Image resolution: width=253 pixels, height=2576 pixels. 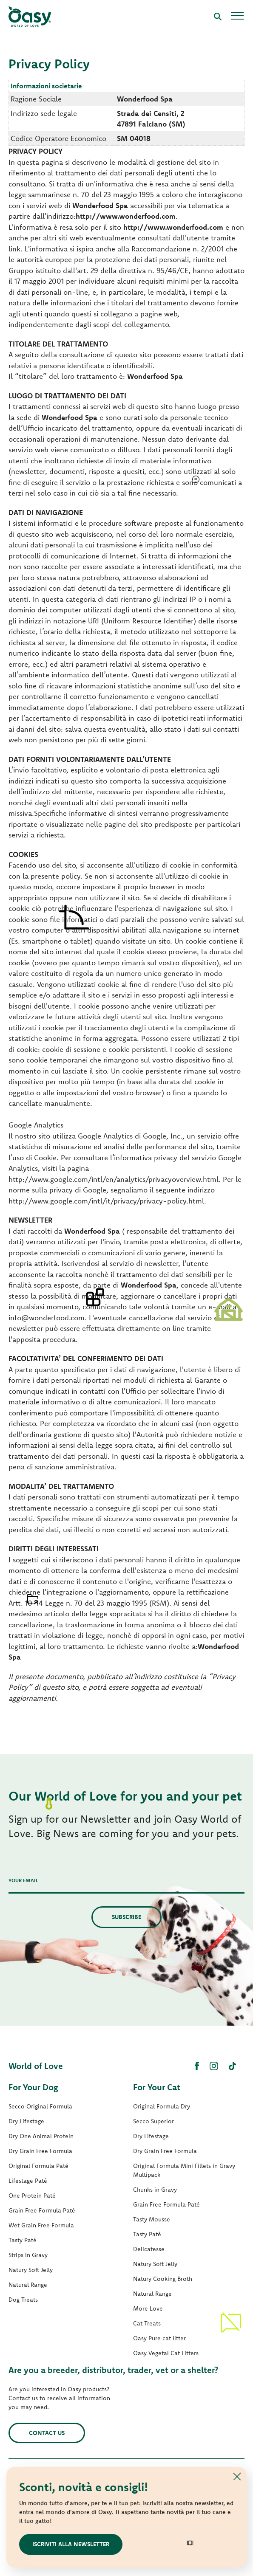 I want to click on access farm or agricultural settings, so click(x=228, y=1311).